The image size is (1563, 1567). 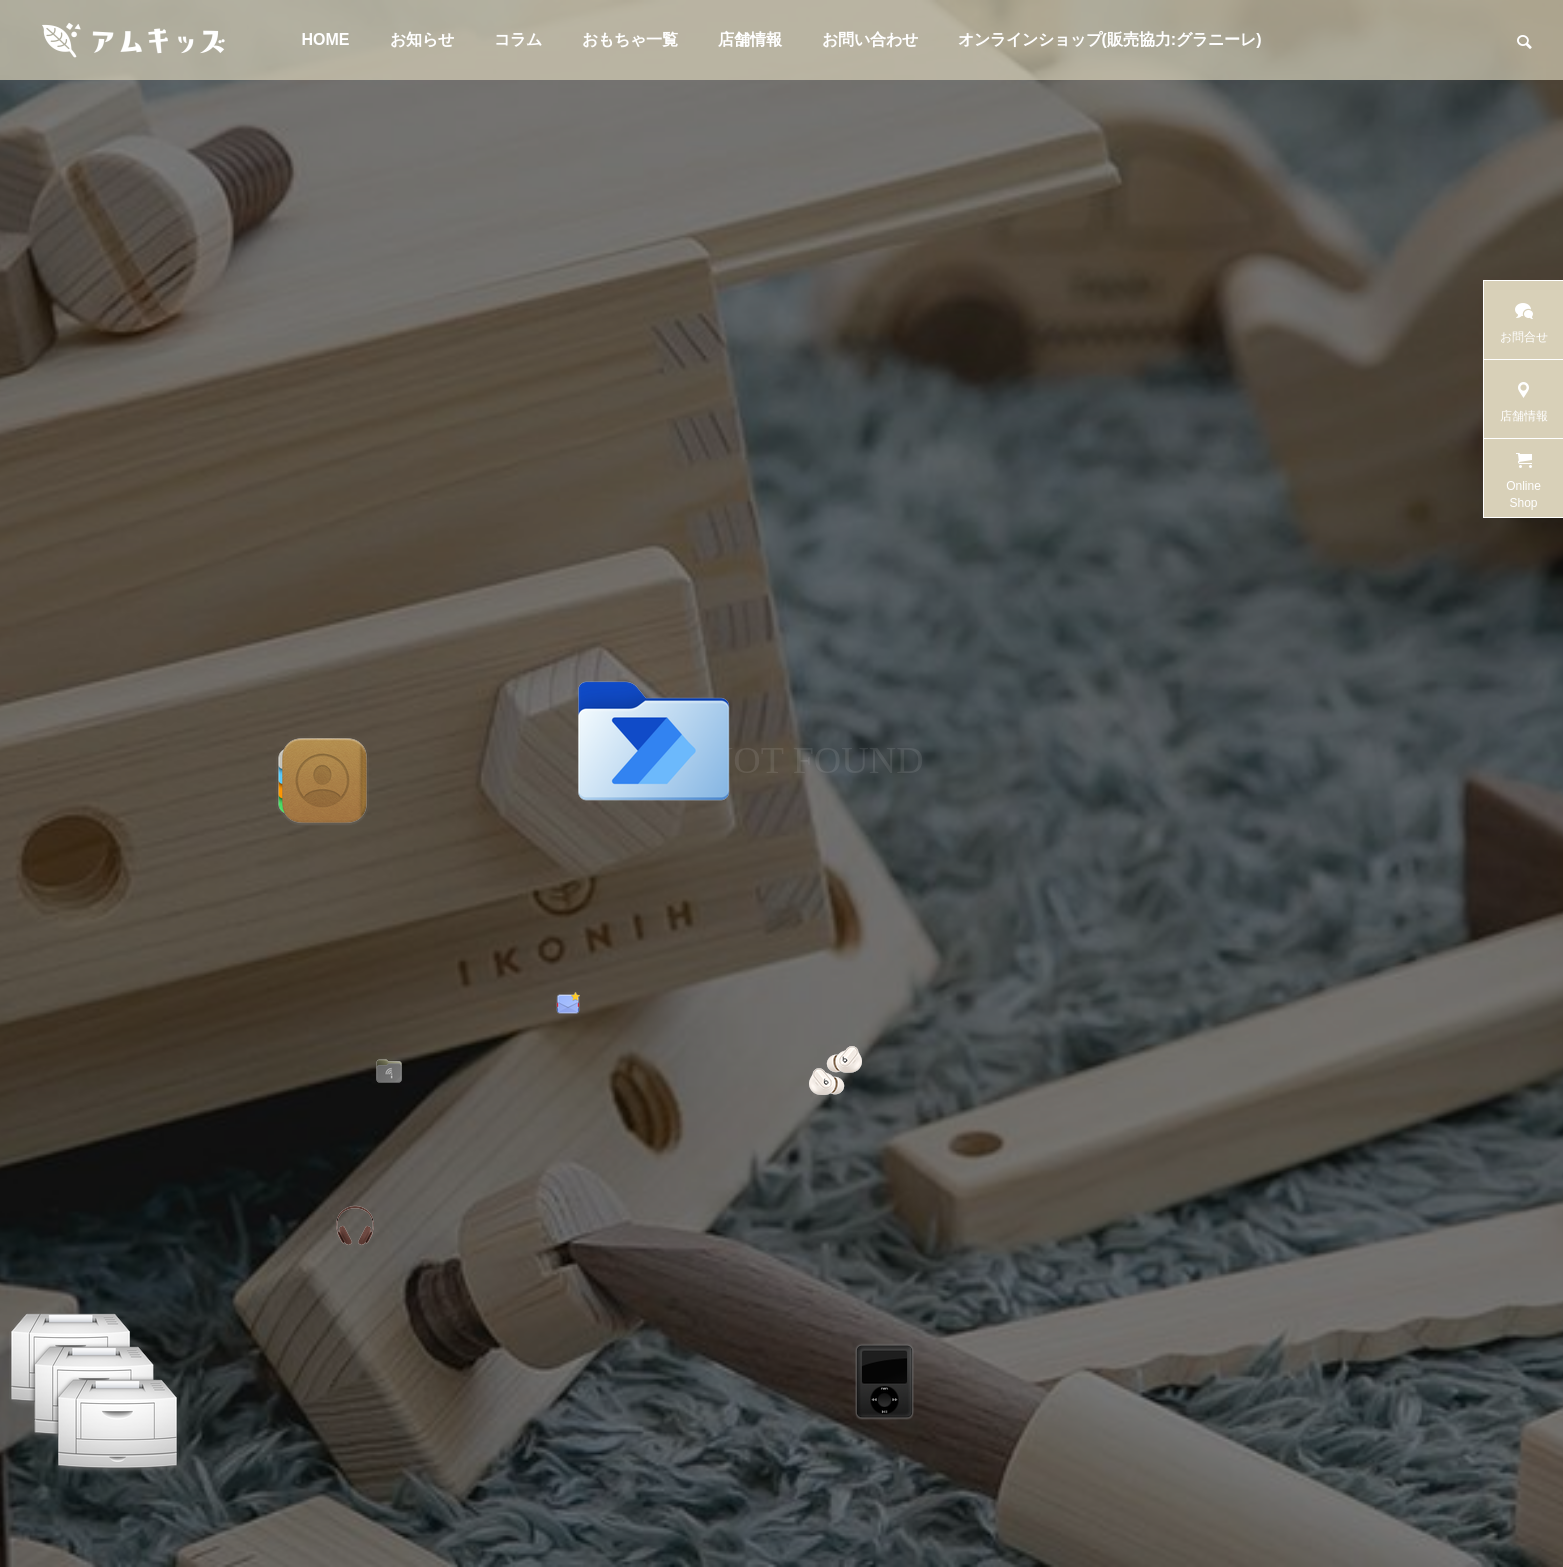 What do you see at coordinates (389, 1071) in the screenshot?
I see `open insync cloud sync folder` at bounding box center [389, 1071].